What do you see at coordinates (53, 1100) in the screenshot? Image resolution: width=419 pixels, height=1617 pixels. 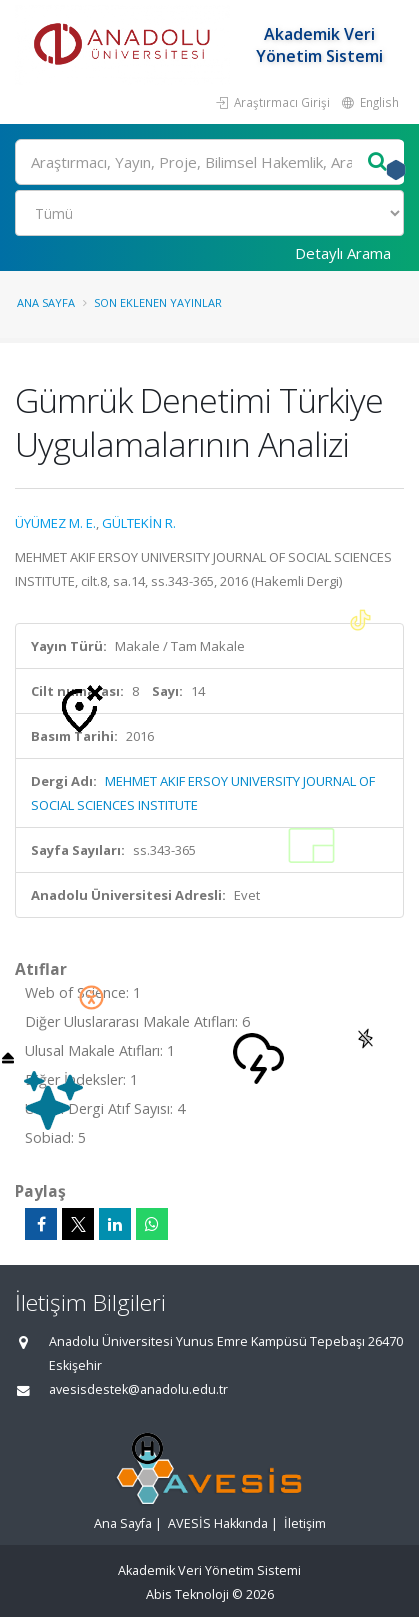 I see `indicates AI-generated or enhanced content` at bounding box center [53, 1100].